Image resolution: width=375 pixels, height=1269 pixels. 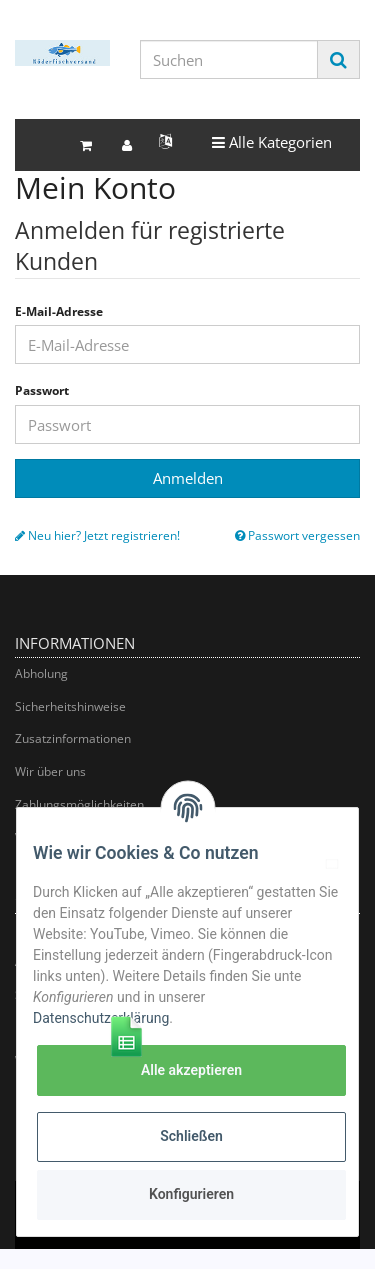 I want to click on open a spreadsheet file, so click(x=126, y=1037).